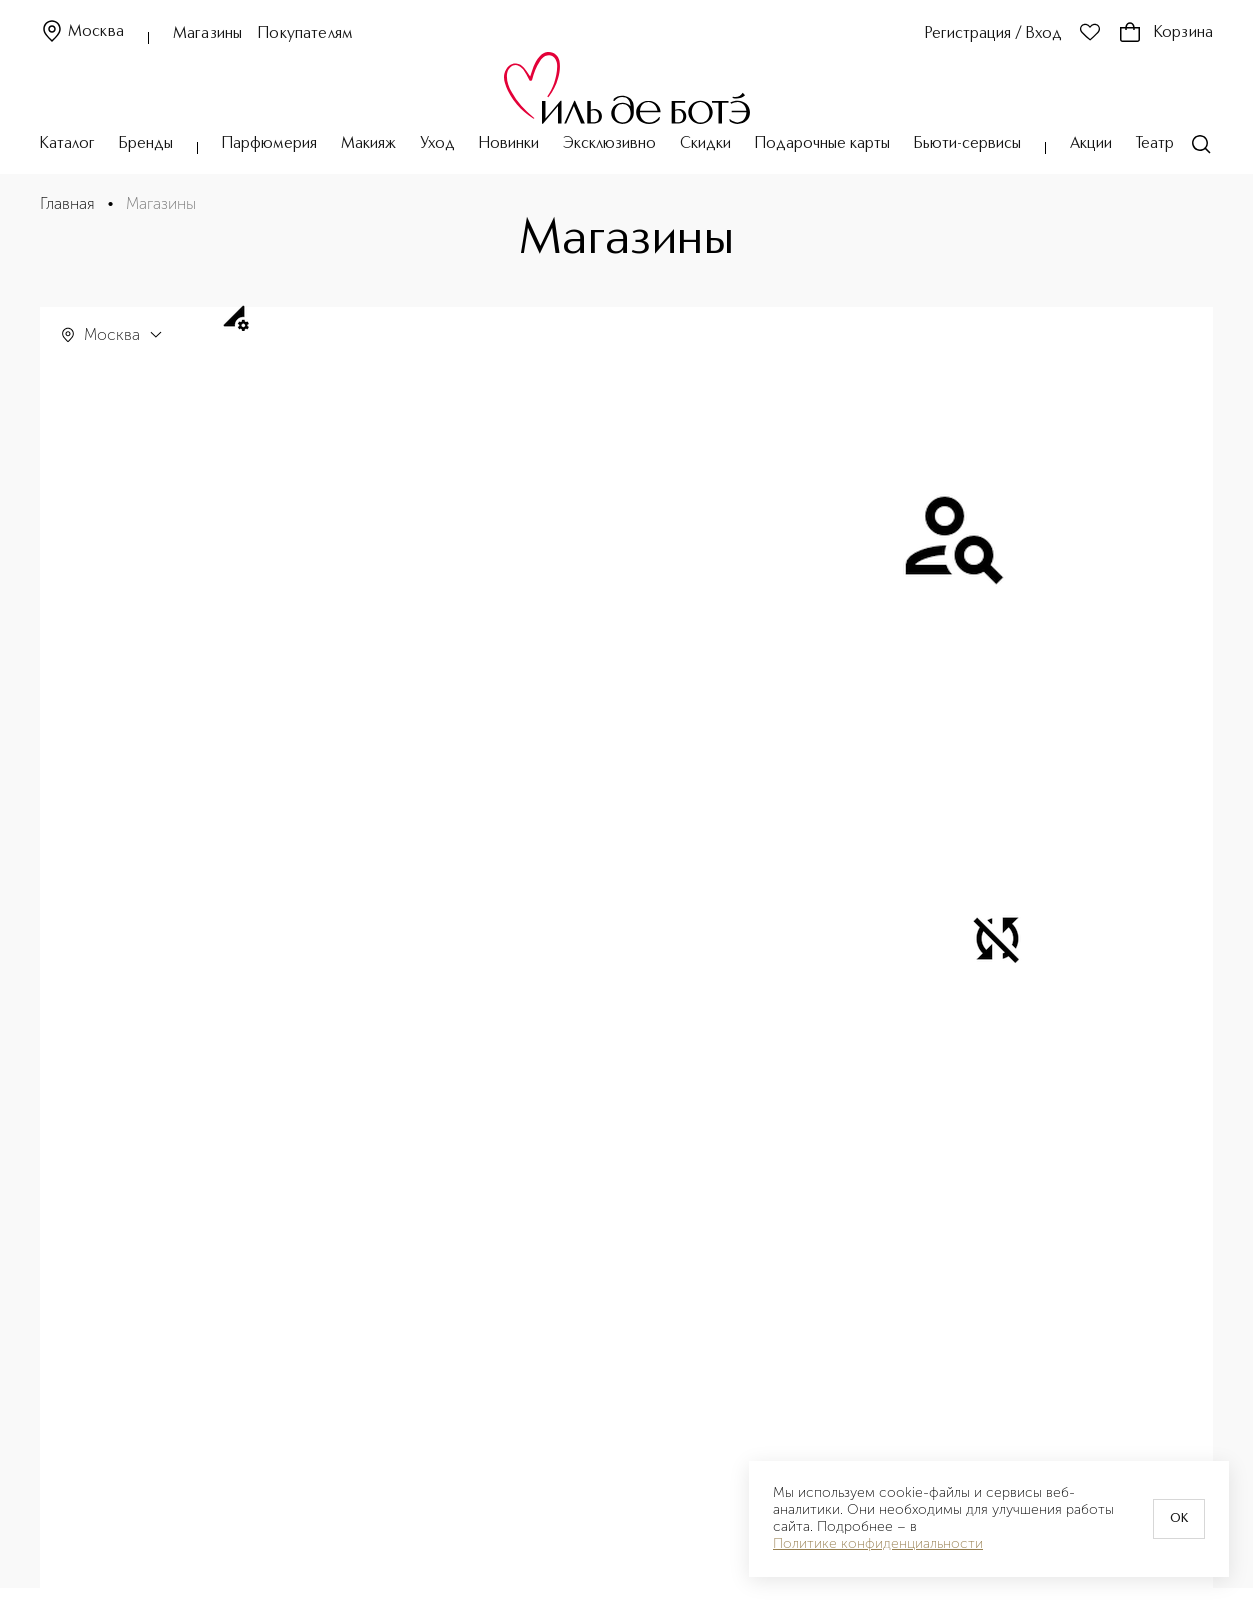 This screenshot has height=1601, width=1253. What do you see at coordinates (235, 317) in the screenshot?
I see `access data or network settings` at bounding box center [235, 317].